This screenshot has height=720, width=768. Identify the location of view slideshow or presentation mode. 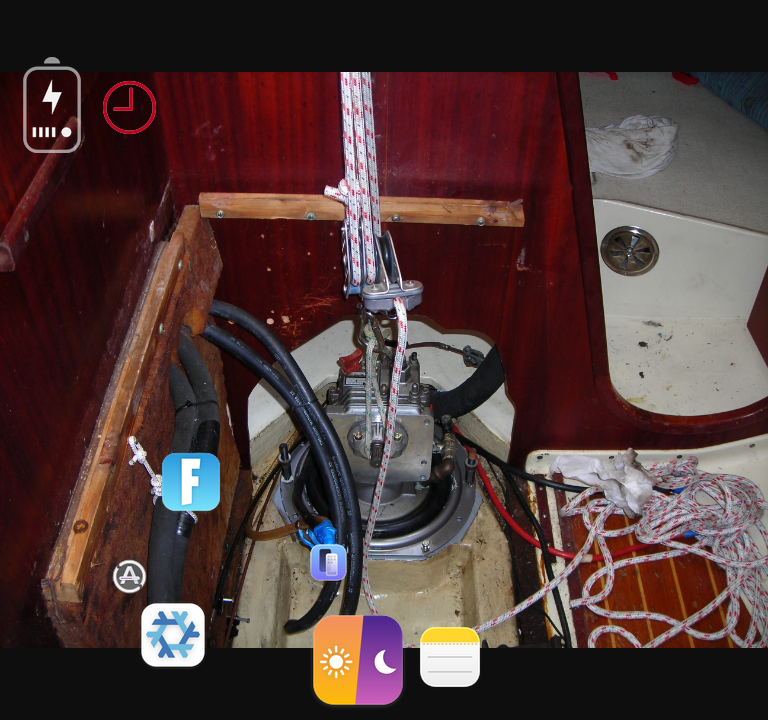
(129, 107).